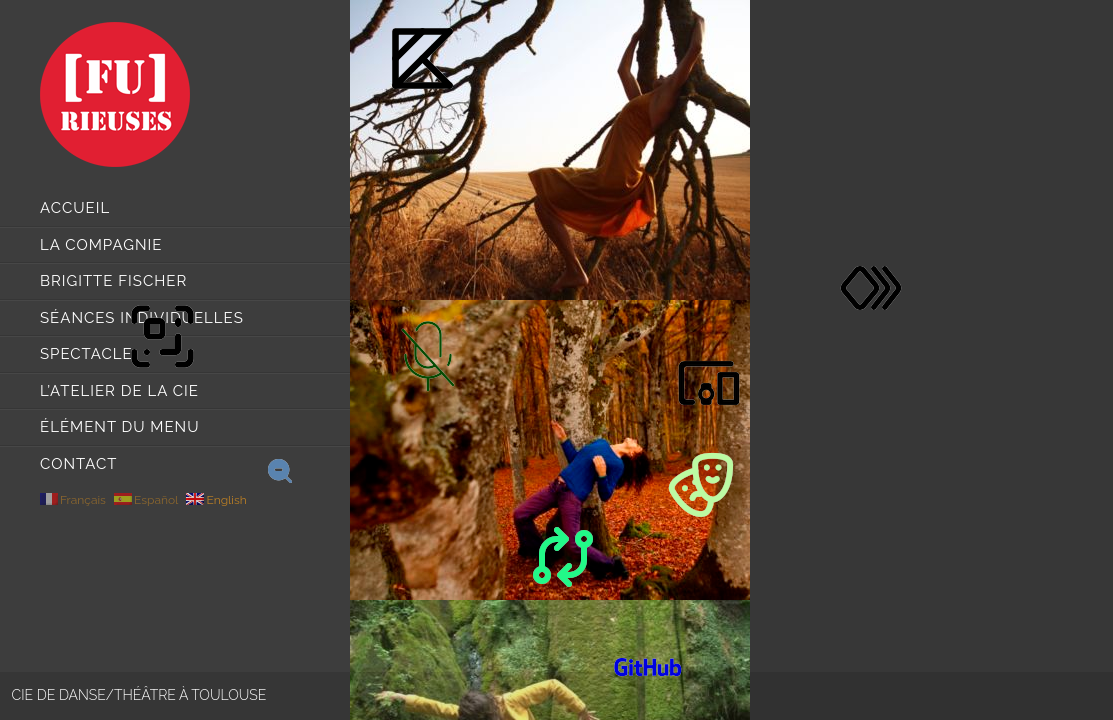 The height and width of the screenshot is (720, 1113). Describe the element at coordinates (280, 471) in the screenshot. I see `zoom out or reduce magnification` at that location.